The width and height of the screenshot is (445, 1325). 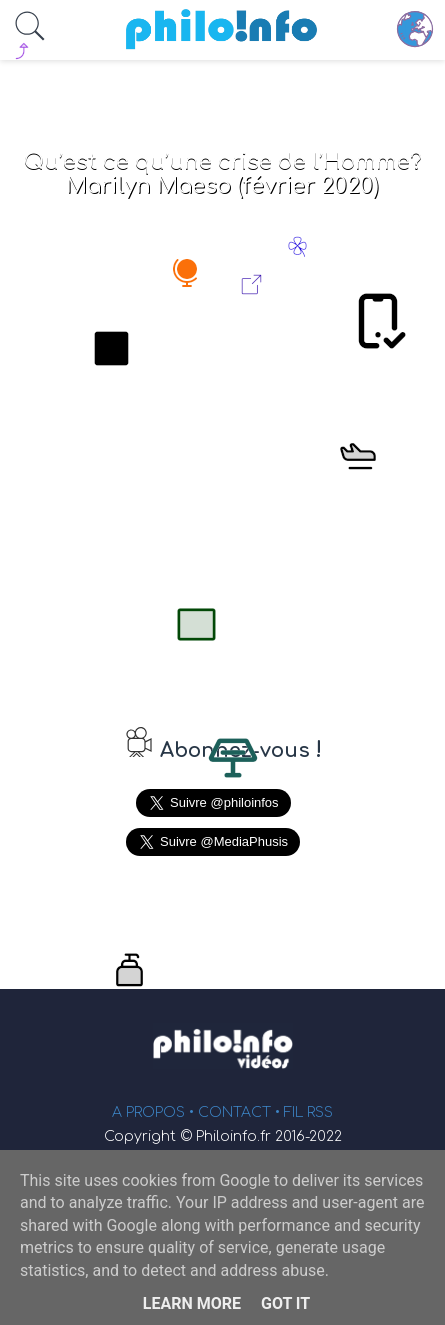 What do you see at coordinates (297, 246) in the screenshot?
I see `indicates luck or bonus reward feature` at bounding box center [297, 246].